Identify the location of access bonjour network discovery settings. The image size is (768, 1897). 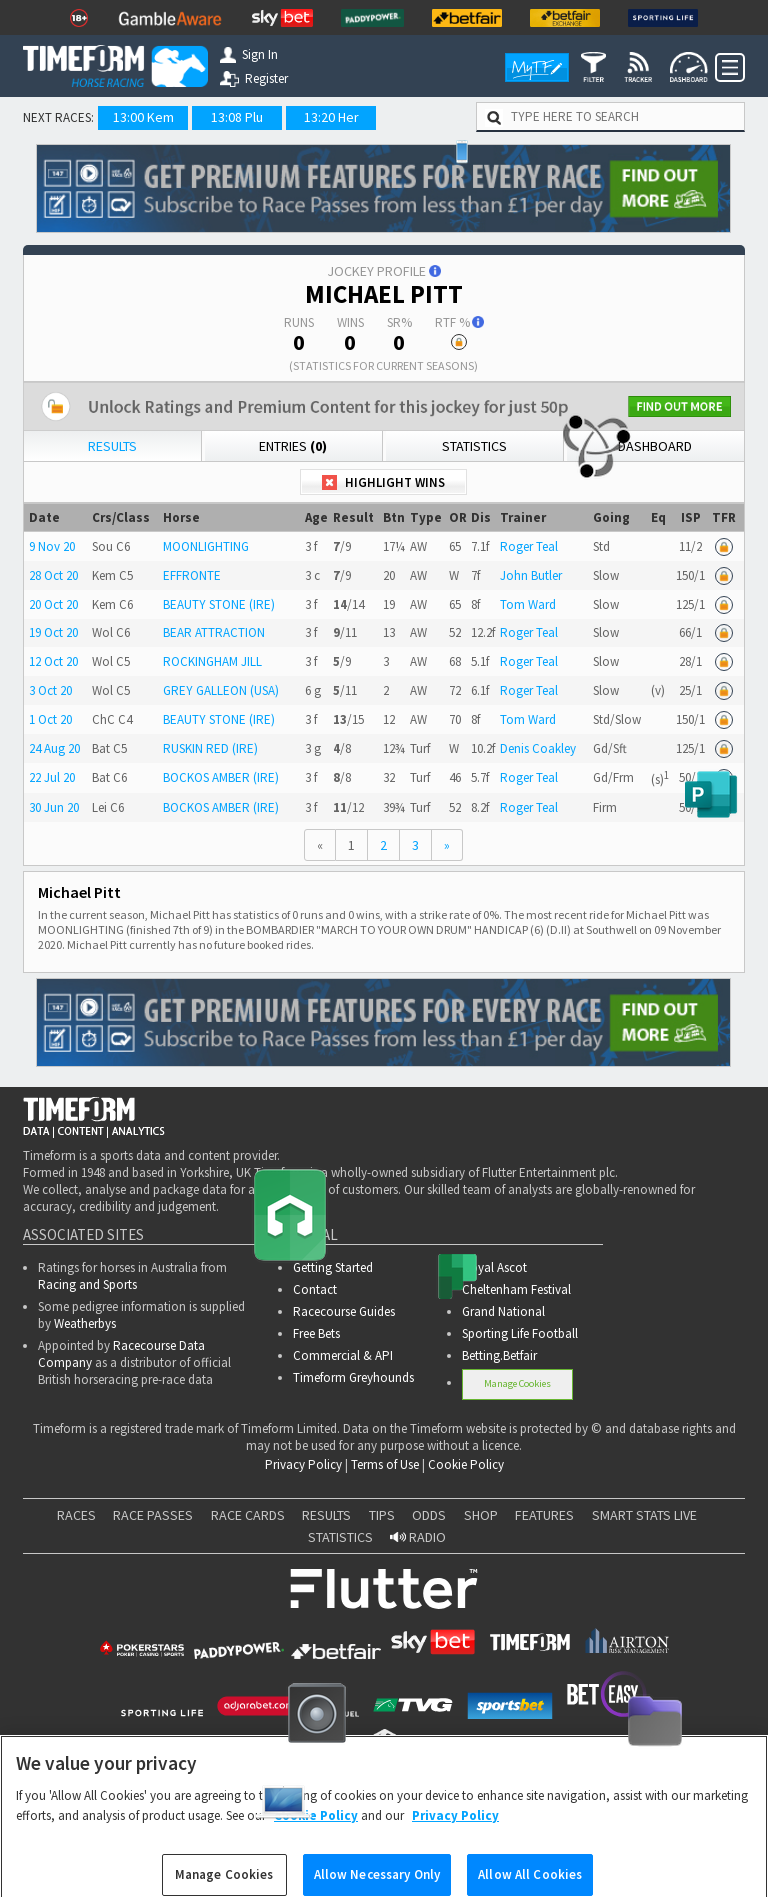
(596, 446).